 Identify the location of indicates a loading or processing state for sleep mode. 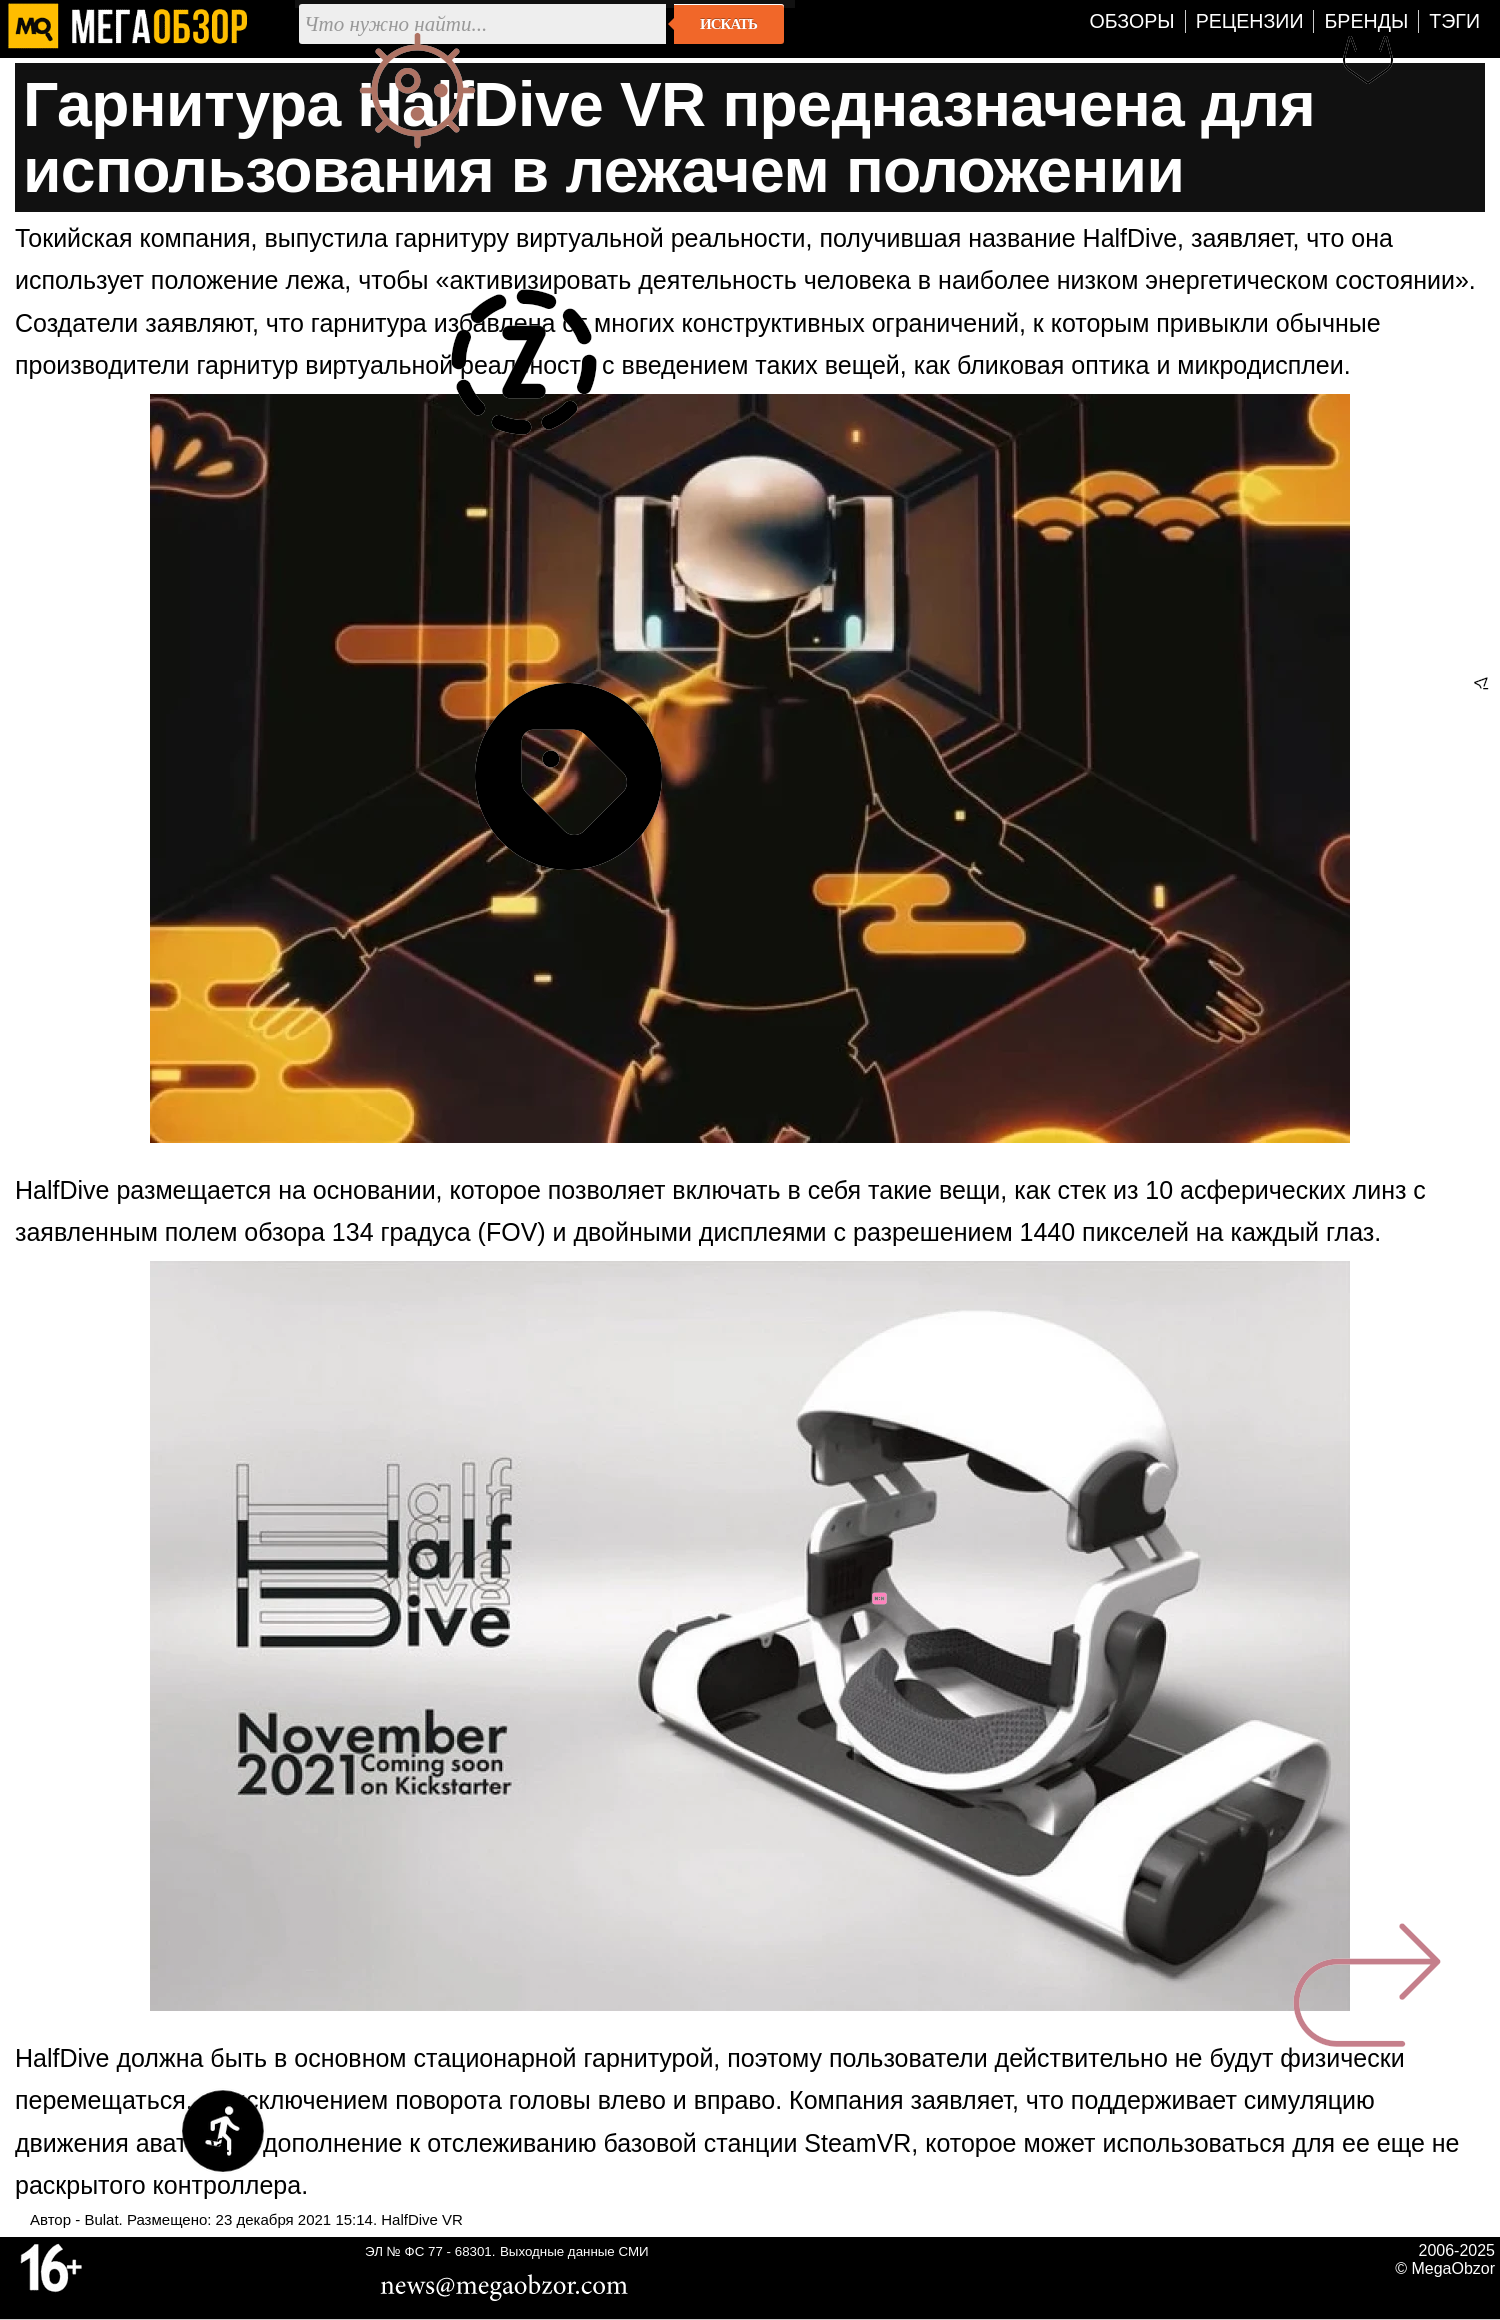
(524, 362).